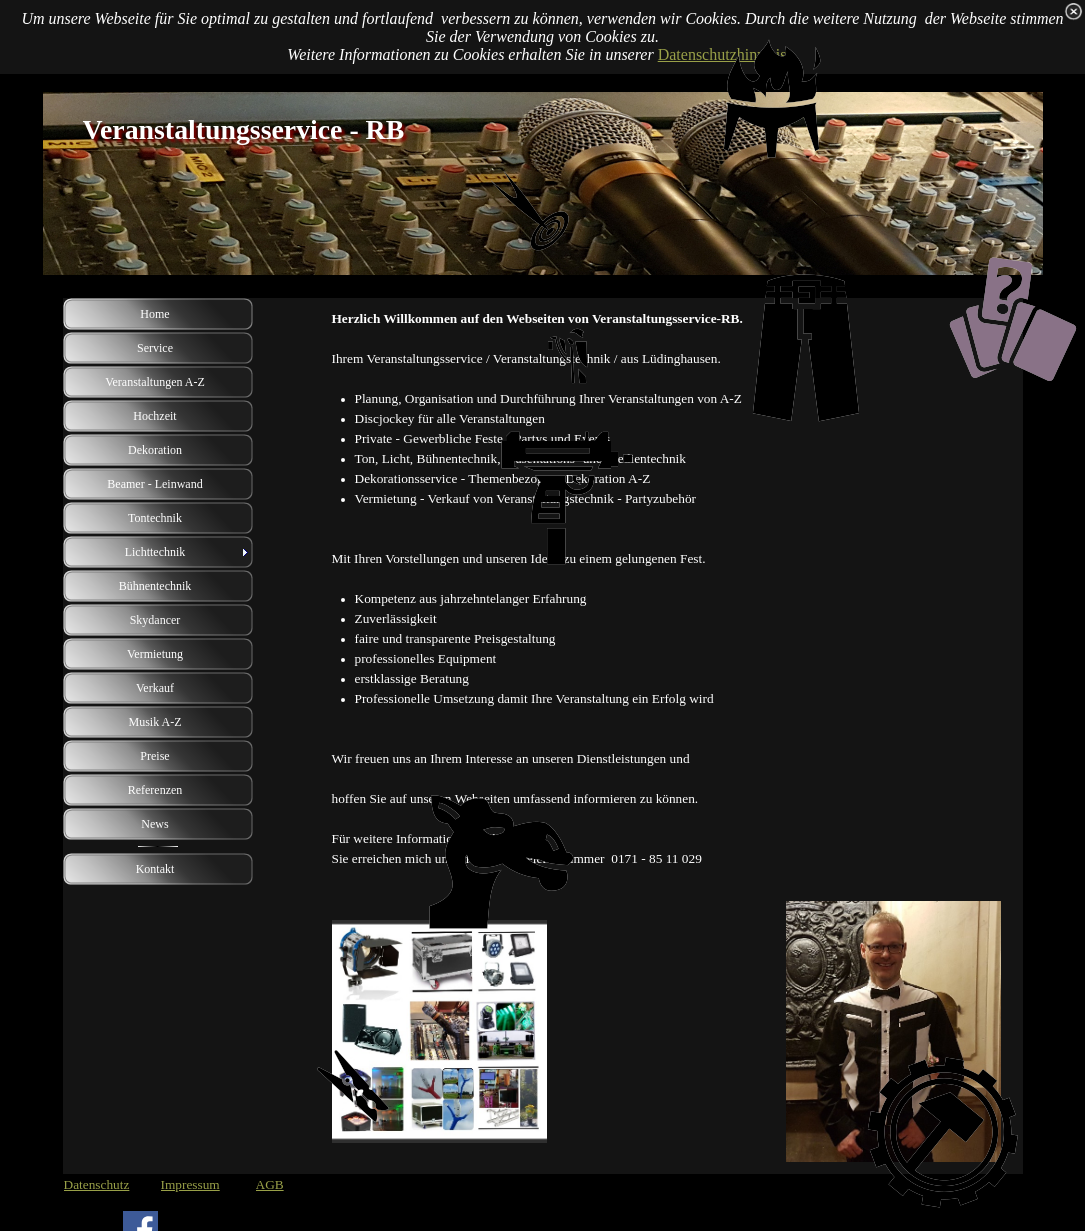 Image resolution: width=1085 pixels, height=1231 pixels. Describe the element at coordinates (771, 98) in the screenshot. I see `indicates fire pit or outdoor heating element` at that location.